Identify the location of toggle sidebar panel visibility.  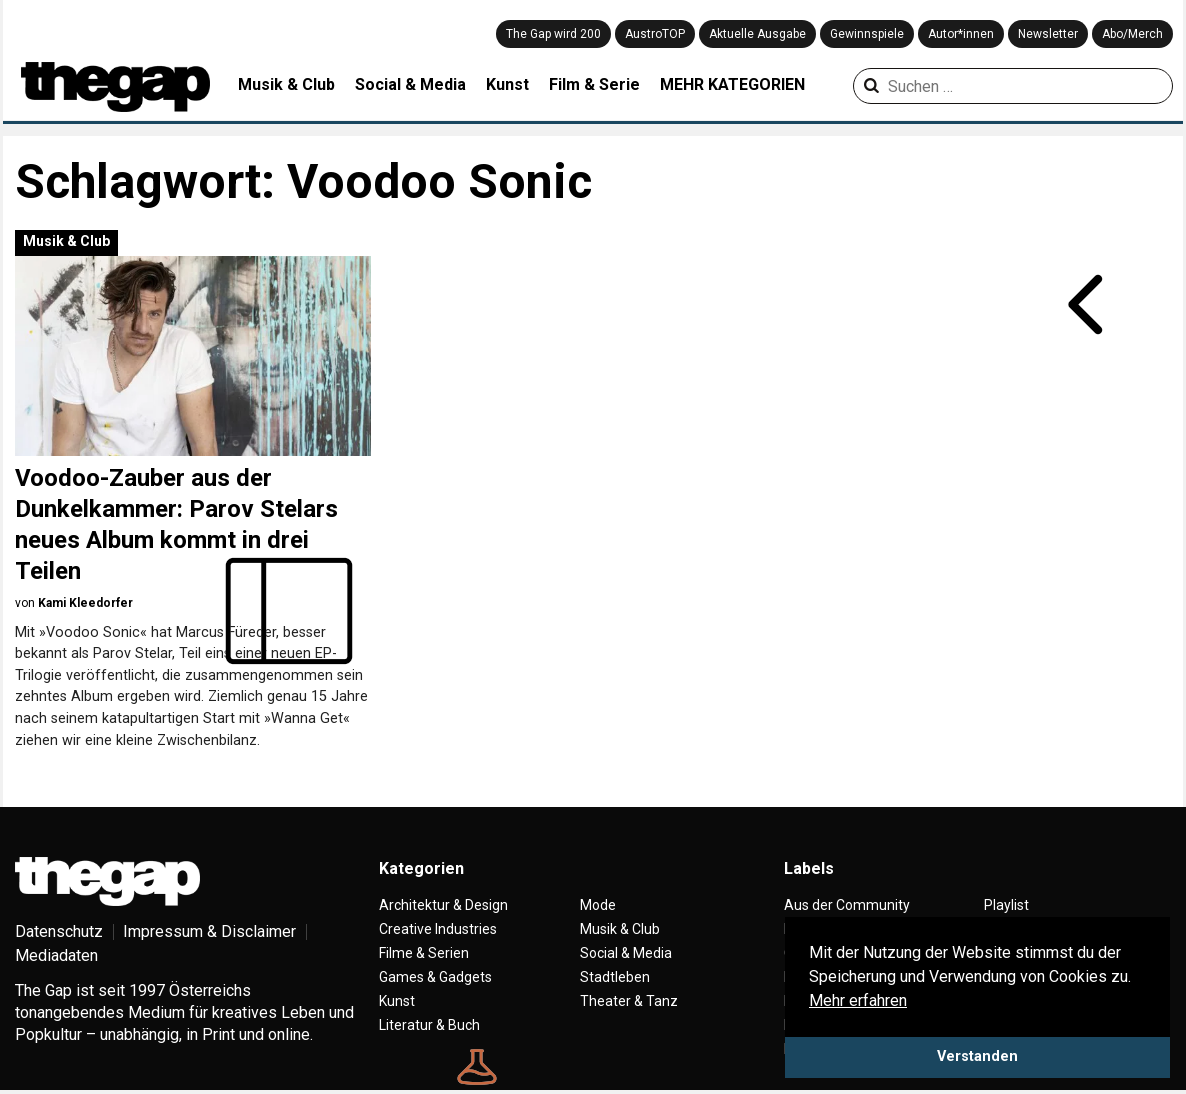
(289, 611).